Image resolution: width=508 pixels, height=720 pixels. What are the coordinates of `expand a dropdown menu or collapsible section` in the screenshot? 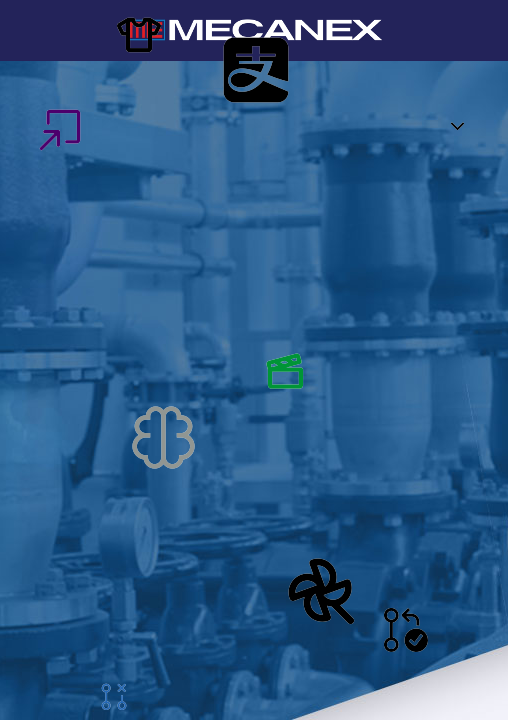 It's located at (457, 126).